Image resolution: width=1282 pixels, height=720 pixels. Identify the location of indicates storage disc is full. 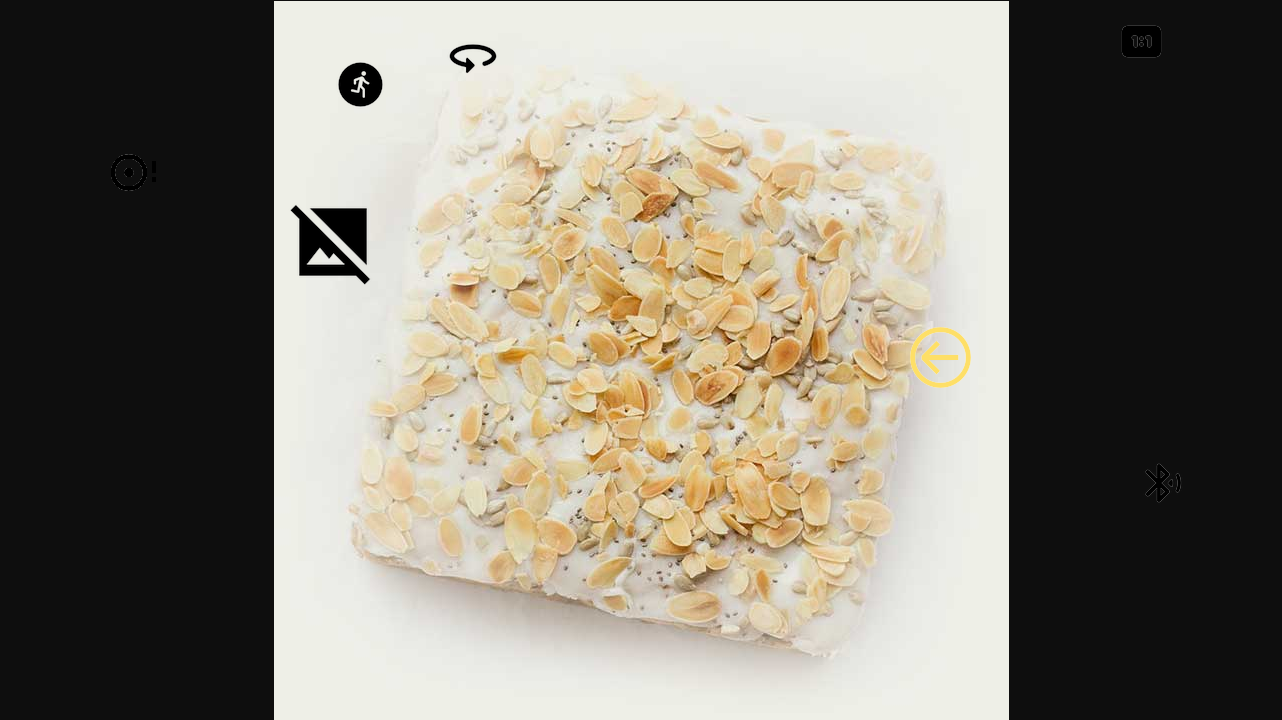
(133, 172).